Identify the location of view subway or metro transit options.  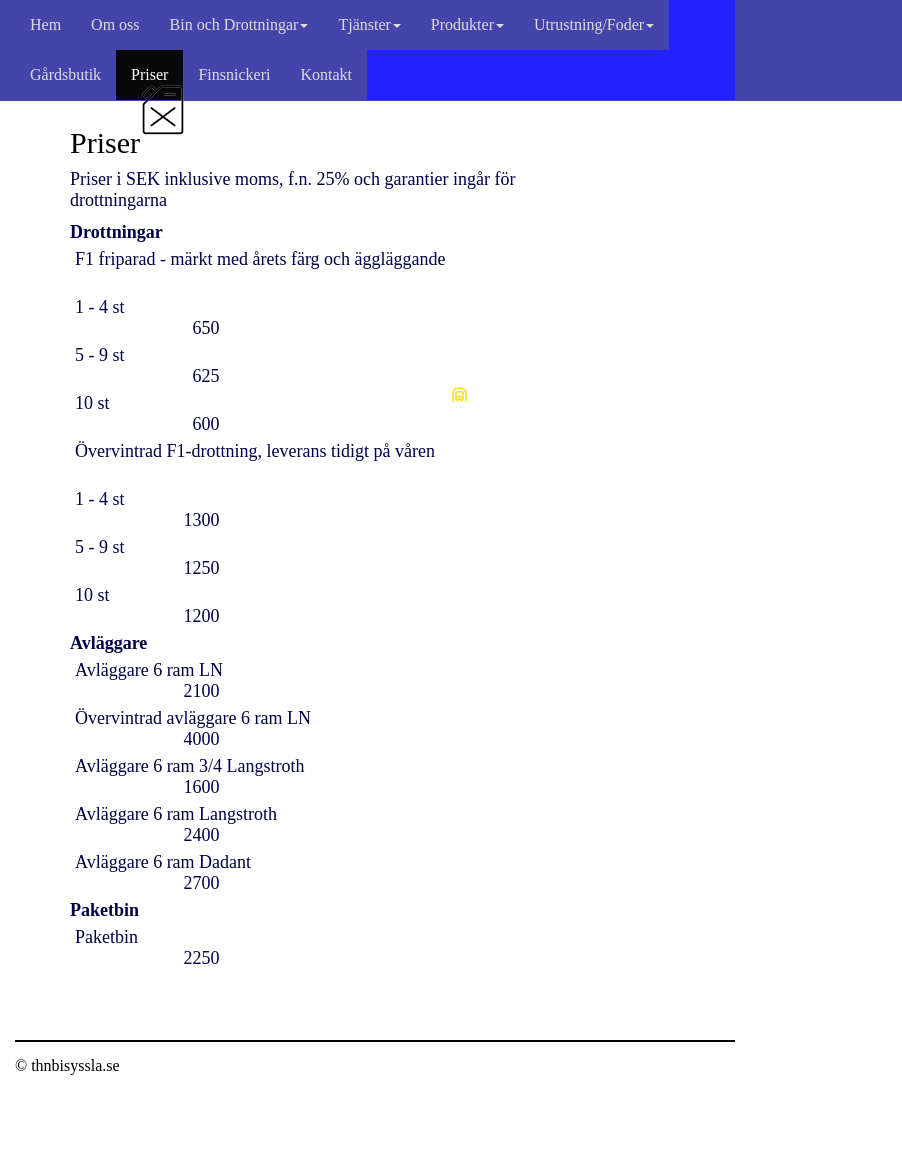
(459, 395).